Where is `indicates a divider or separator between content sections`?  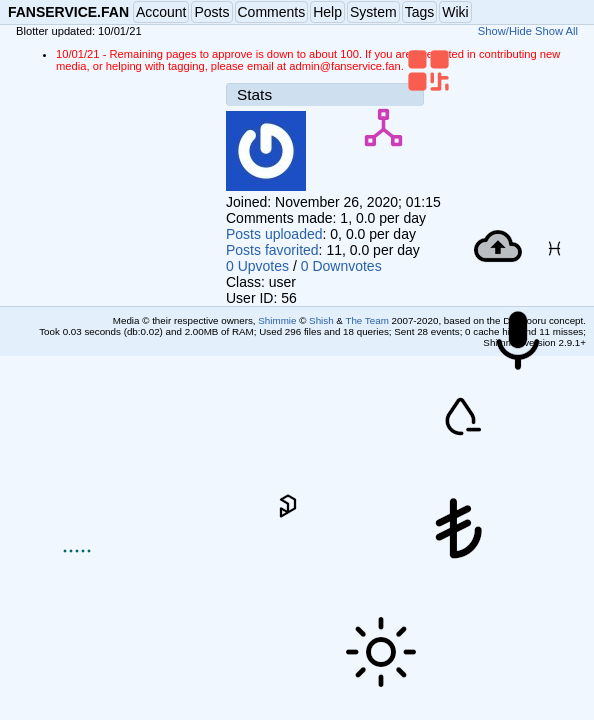 indicates a divider or separator between content sections is located at coordinates (77, 551).